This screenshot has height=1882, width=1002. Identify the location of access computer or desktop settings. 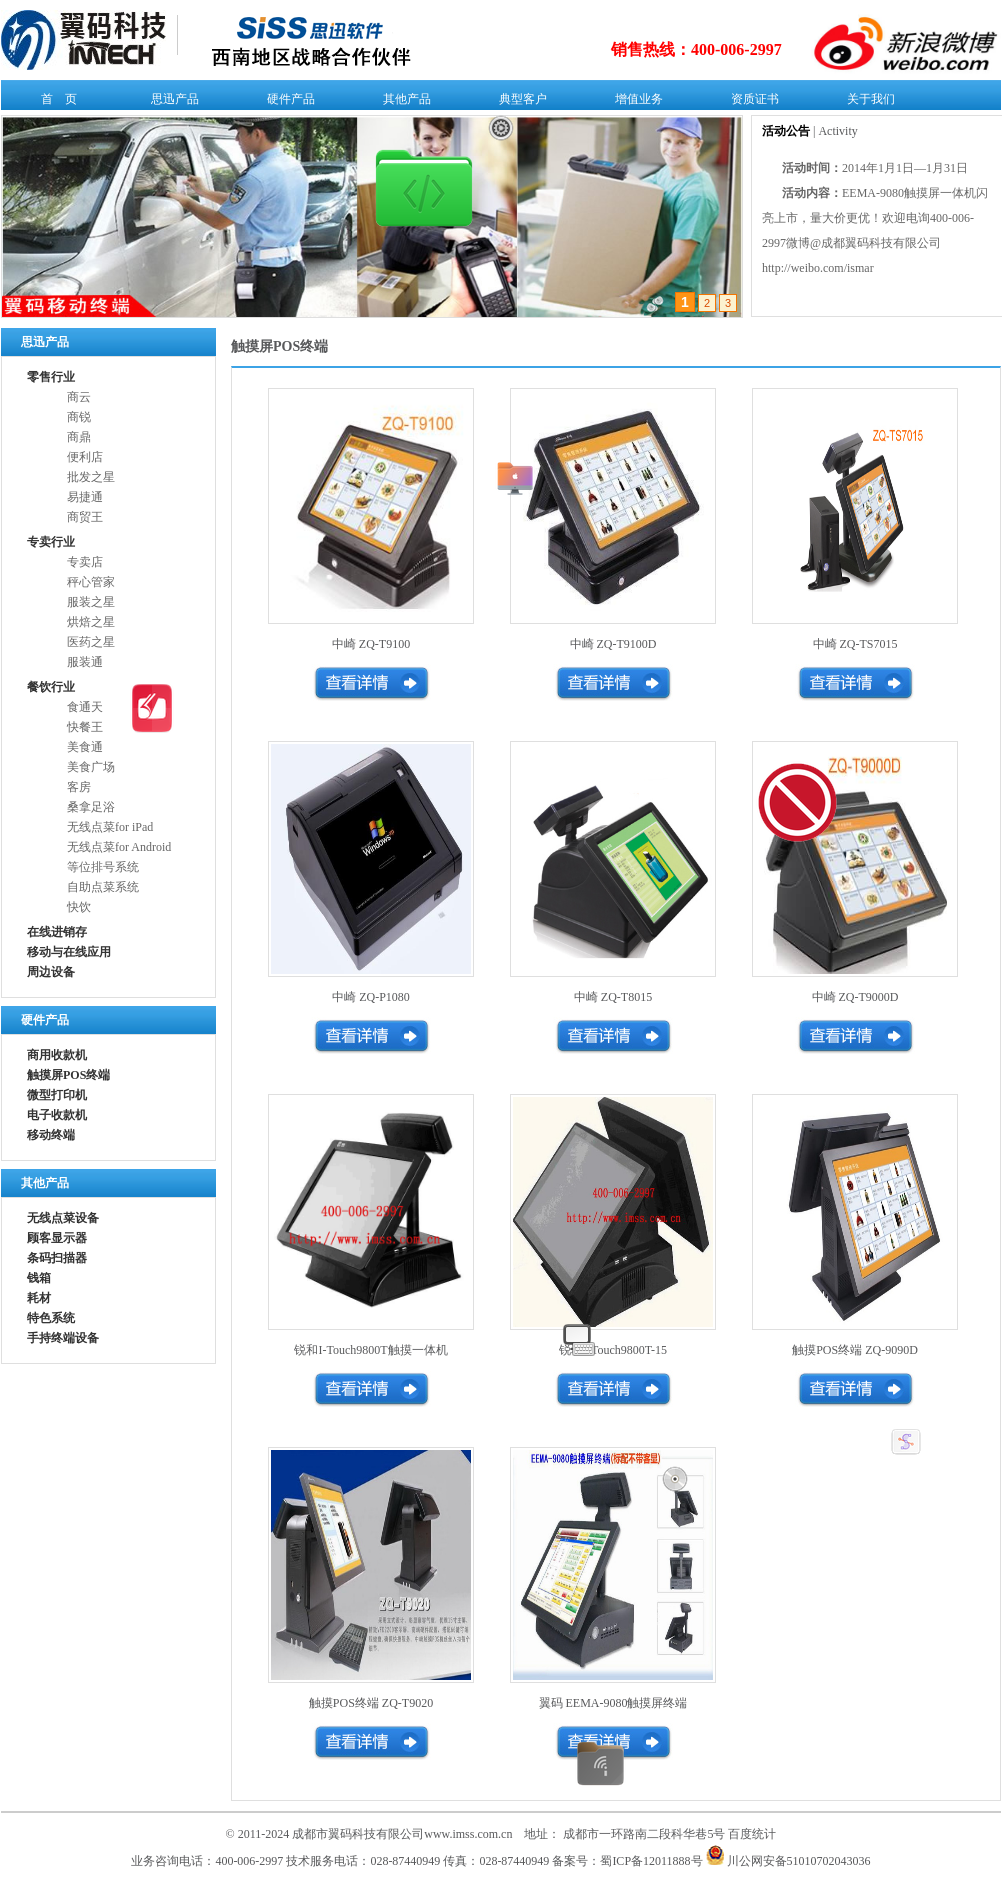
(579, 1340).